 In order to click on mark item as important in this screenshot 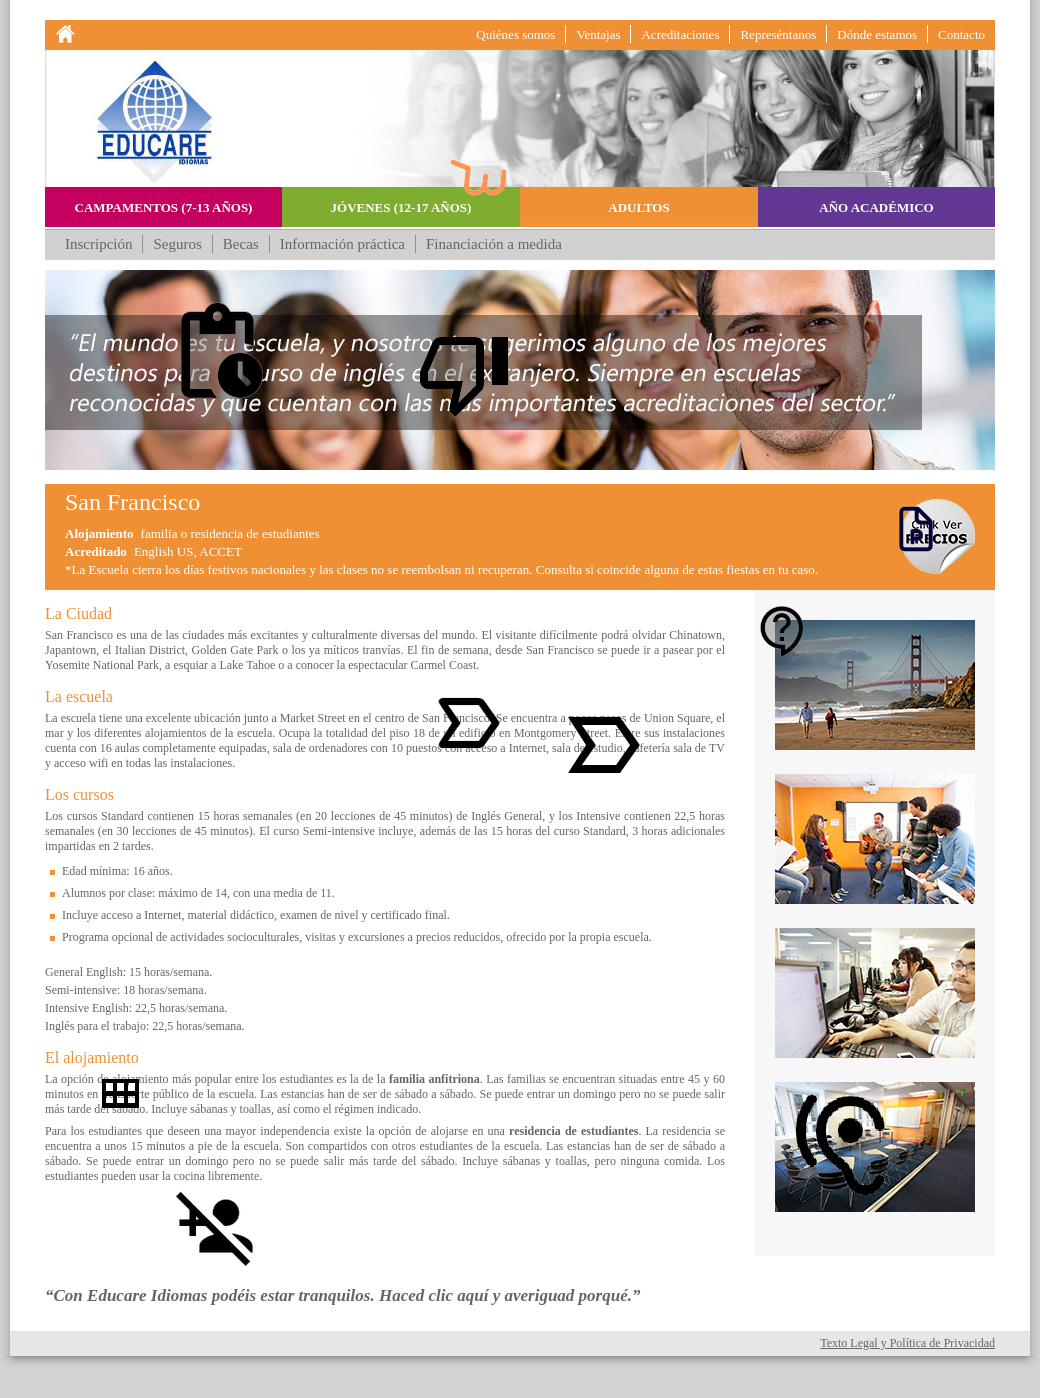, I will do `click(468, 723)`.